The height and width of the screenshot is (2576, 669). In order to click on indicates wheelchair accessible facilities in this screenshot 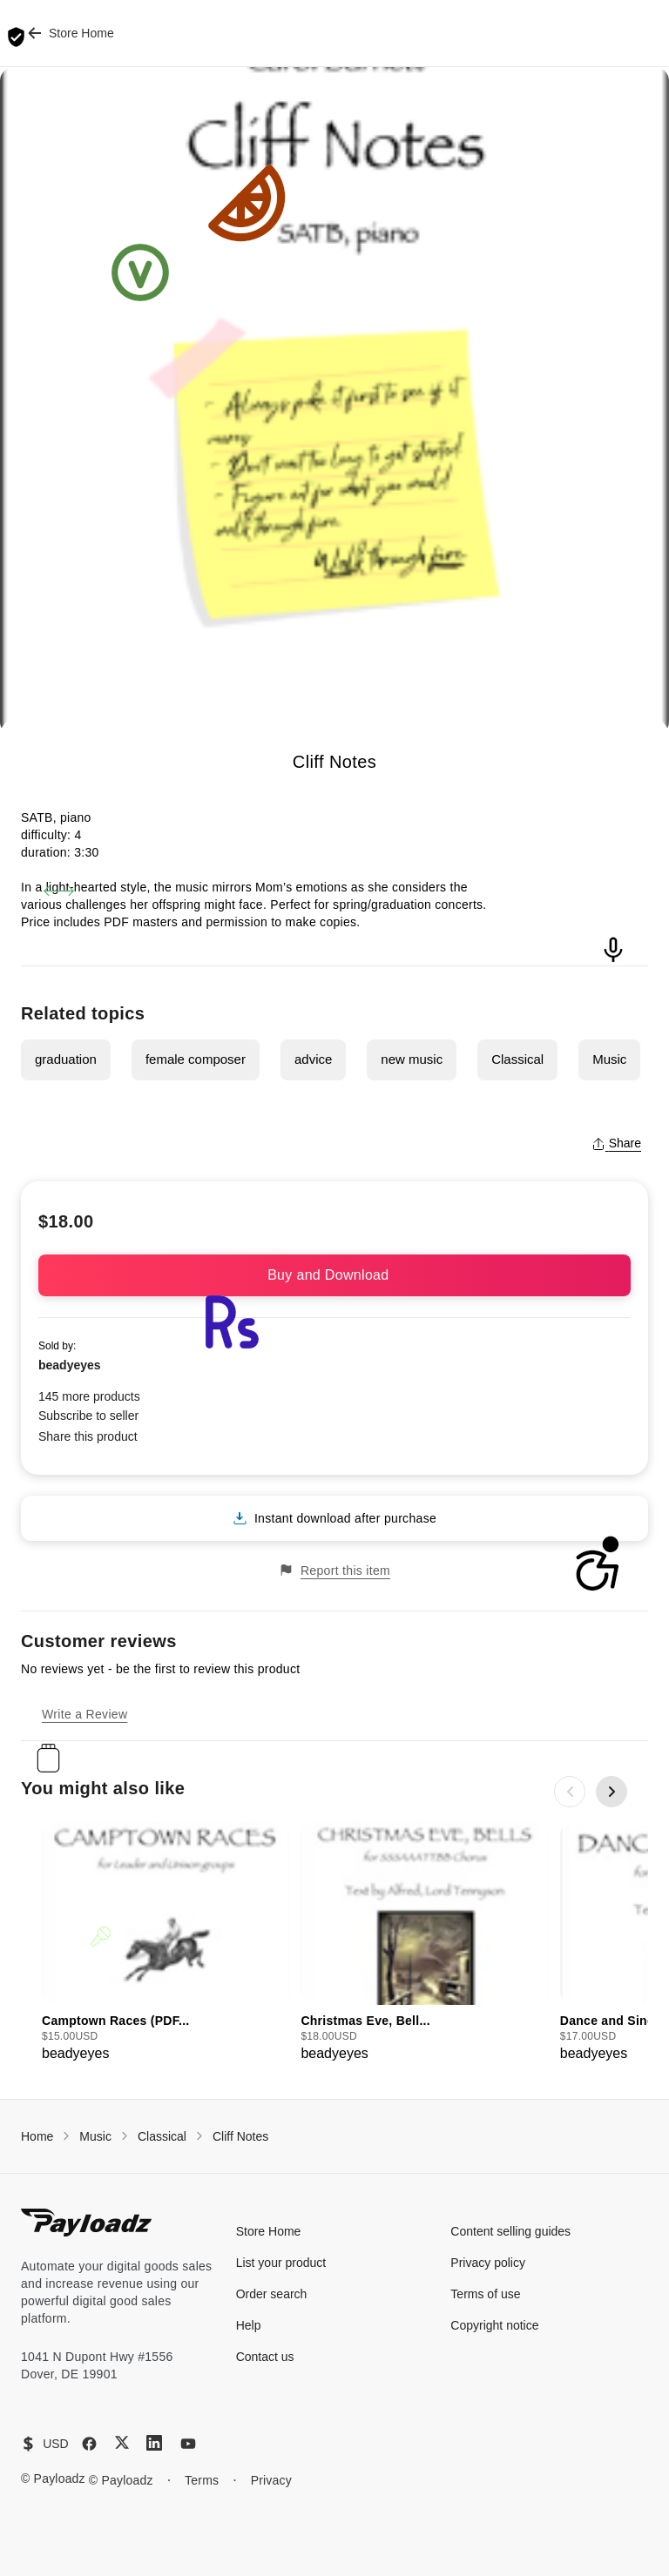, I will do `click(598, 1564)`.